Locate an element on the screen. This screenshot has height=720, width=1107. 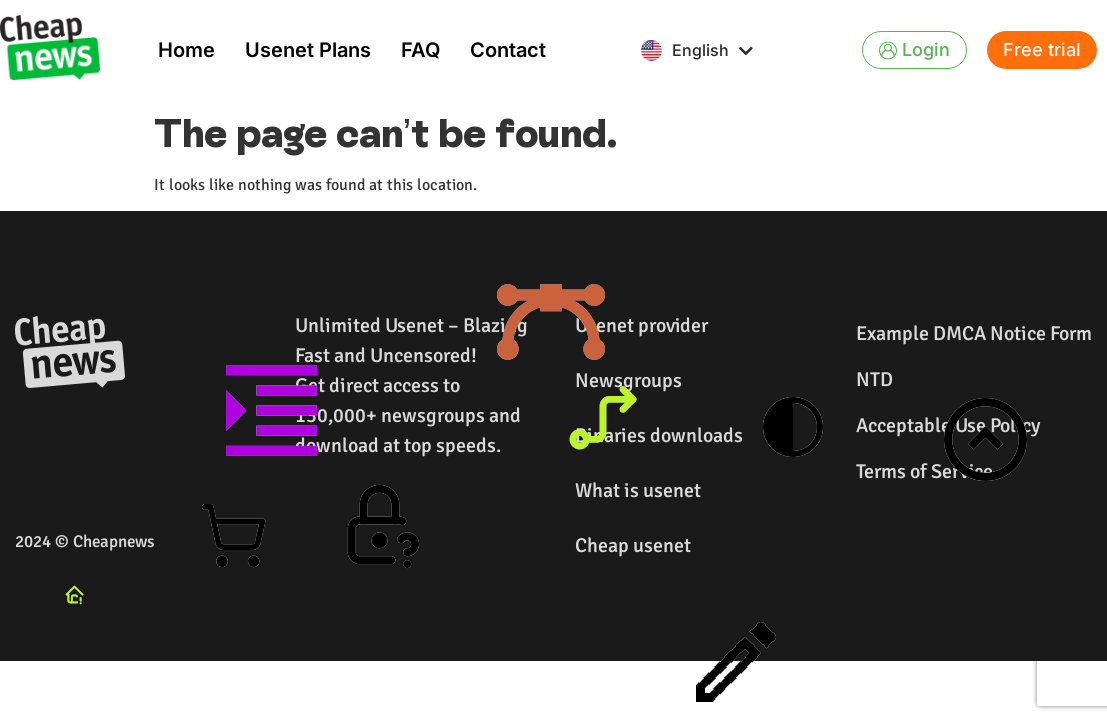
increase text indentation is located at coordinates (271, 410).